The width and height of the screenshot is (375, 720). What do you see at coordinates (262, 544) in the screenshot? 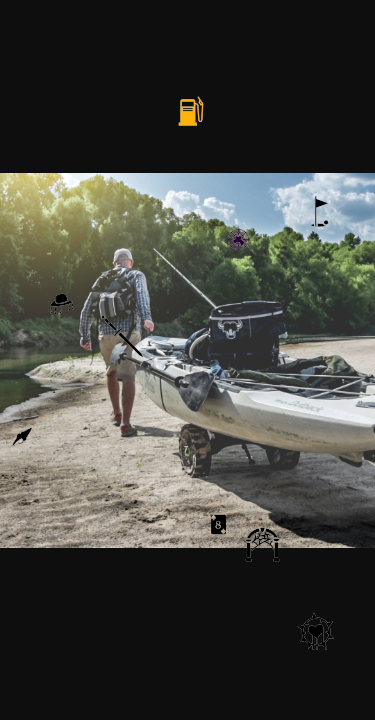
I see `enter a dungeon or underground area` at bounding box center [262, 544].